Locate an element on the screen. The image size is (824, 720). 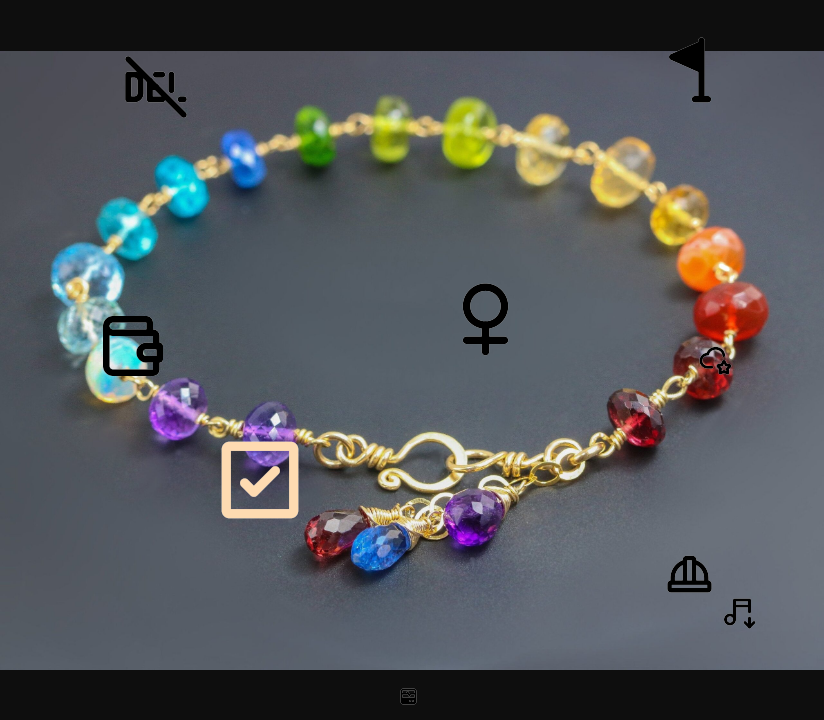
access construction or work site settings is located at coordinates (689, 576).